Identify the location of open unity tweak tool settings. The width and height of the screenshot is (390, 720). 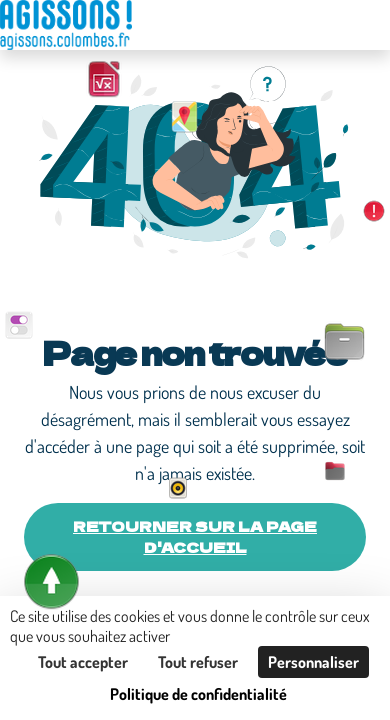
(19, 325).